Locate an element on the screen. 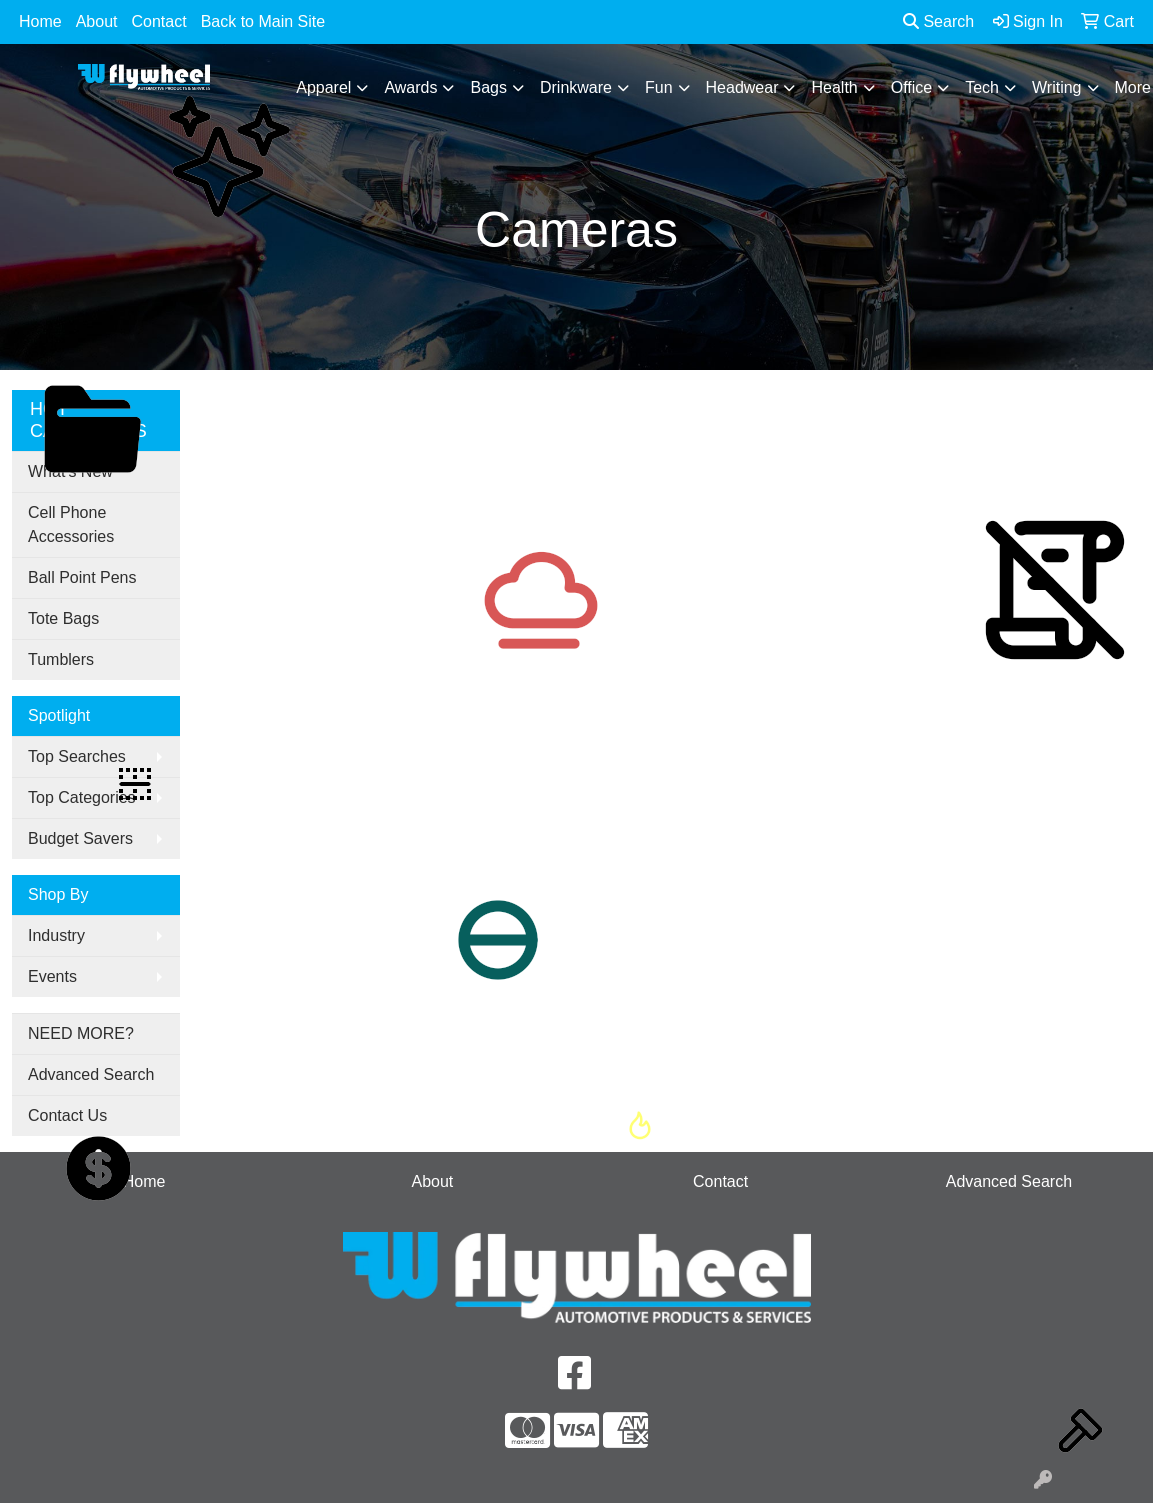 Image resolution: width=1153 pixels, height=1503 pixels. an open folder currently being viewed is located at coordinates (93, 429).